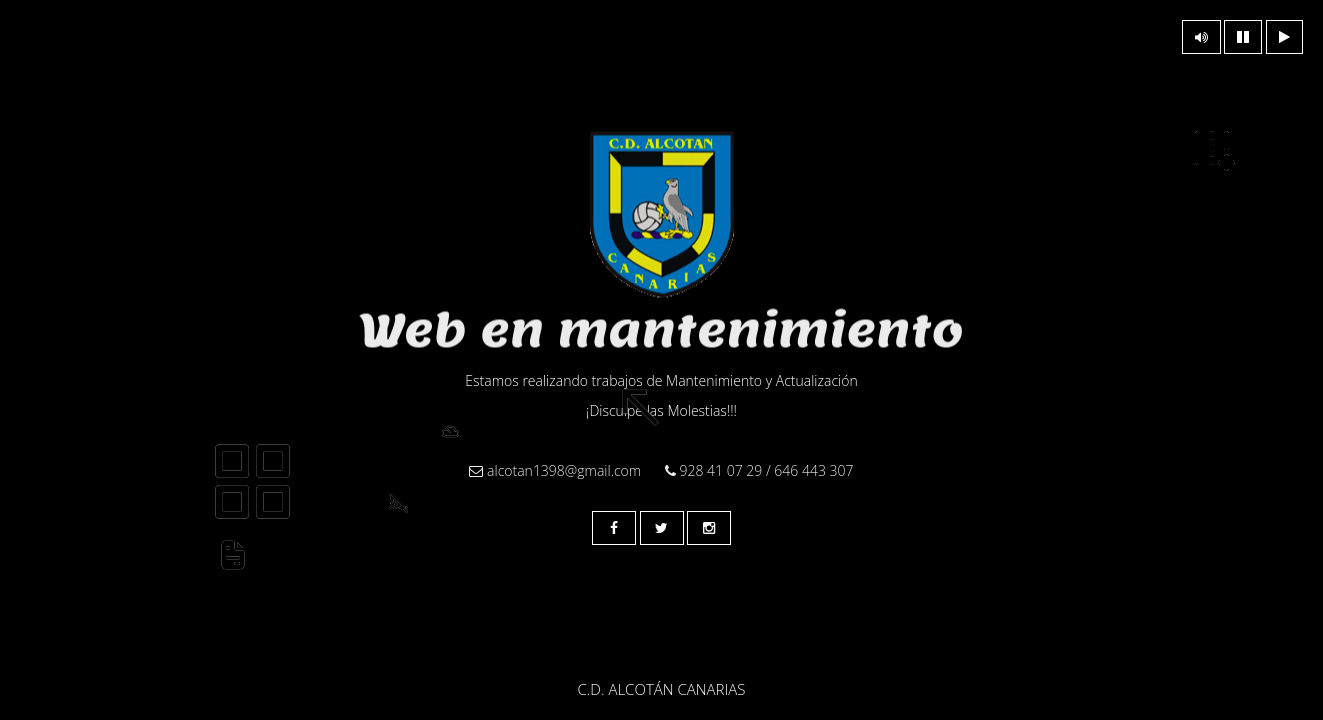 This screenshot has width=1323, height=720. I want to click on add a new road to the map, so click(1212, 148).